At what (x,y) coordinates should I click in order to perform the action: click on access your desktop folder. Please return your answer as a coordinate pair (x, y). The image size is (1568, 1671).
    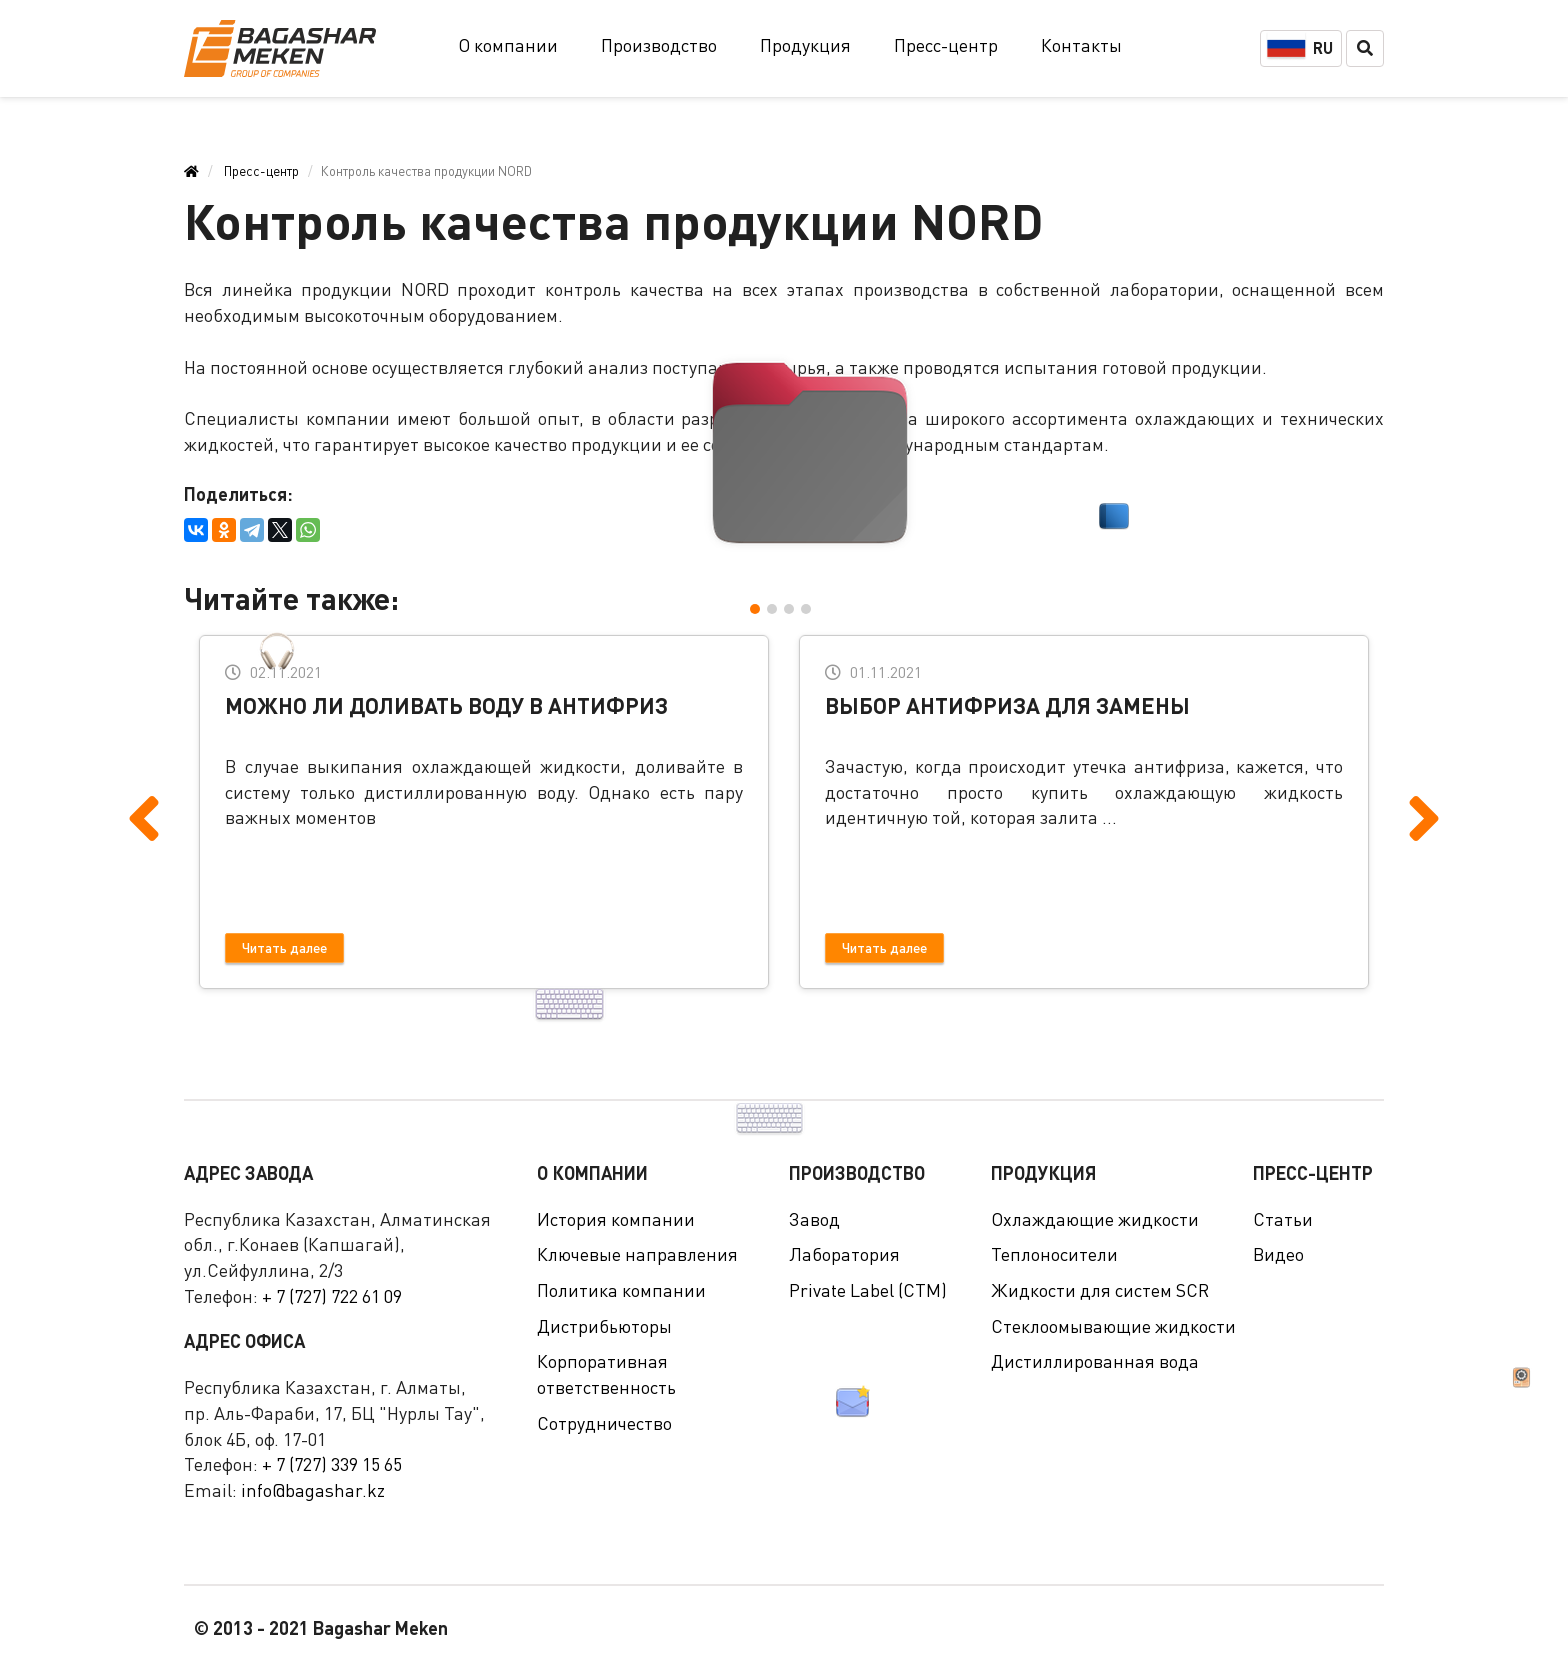
    Looking at the image, I should click on (1114, 515).